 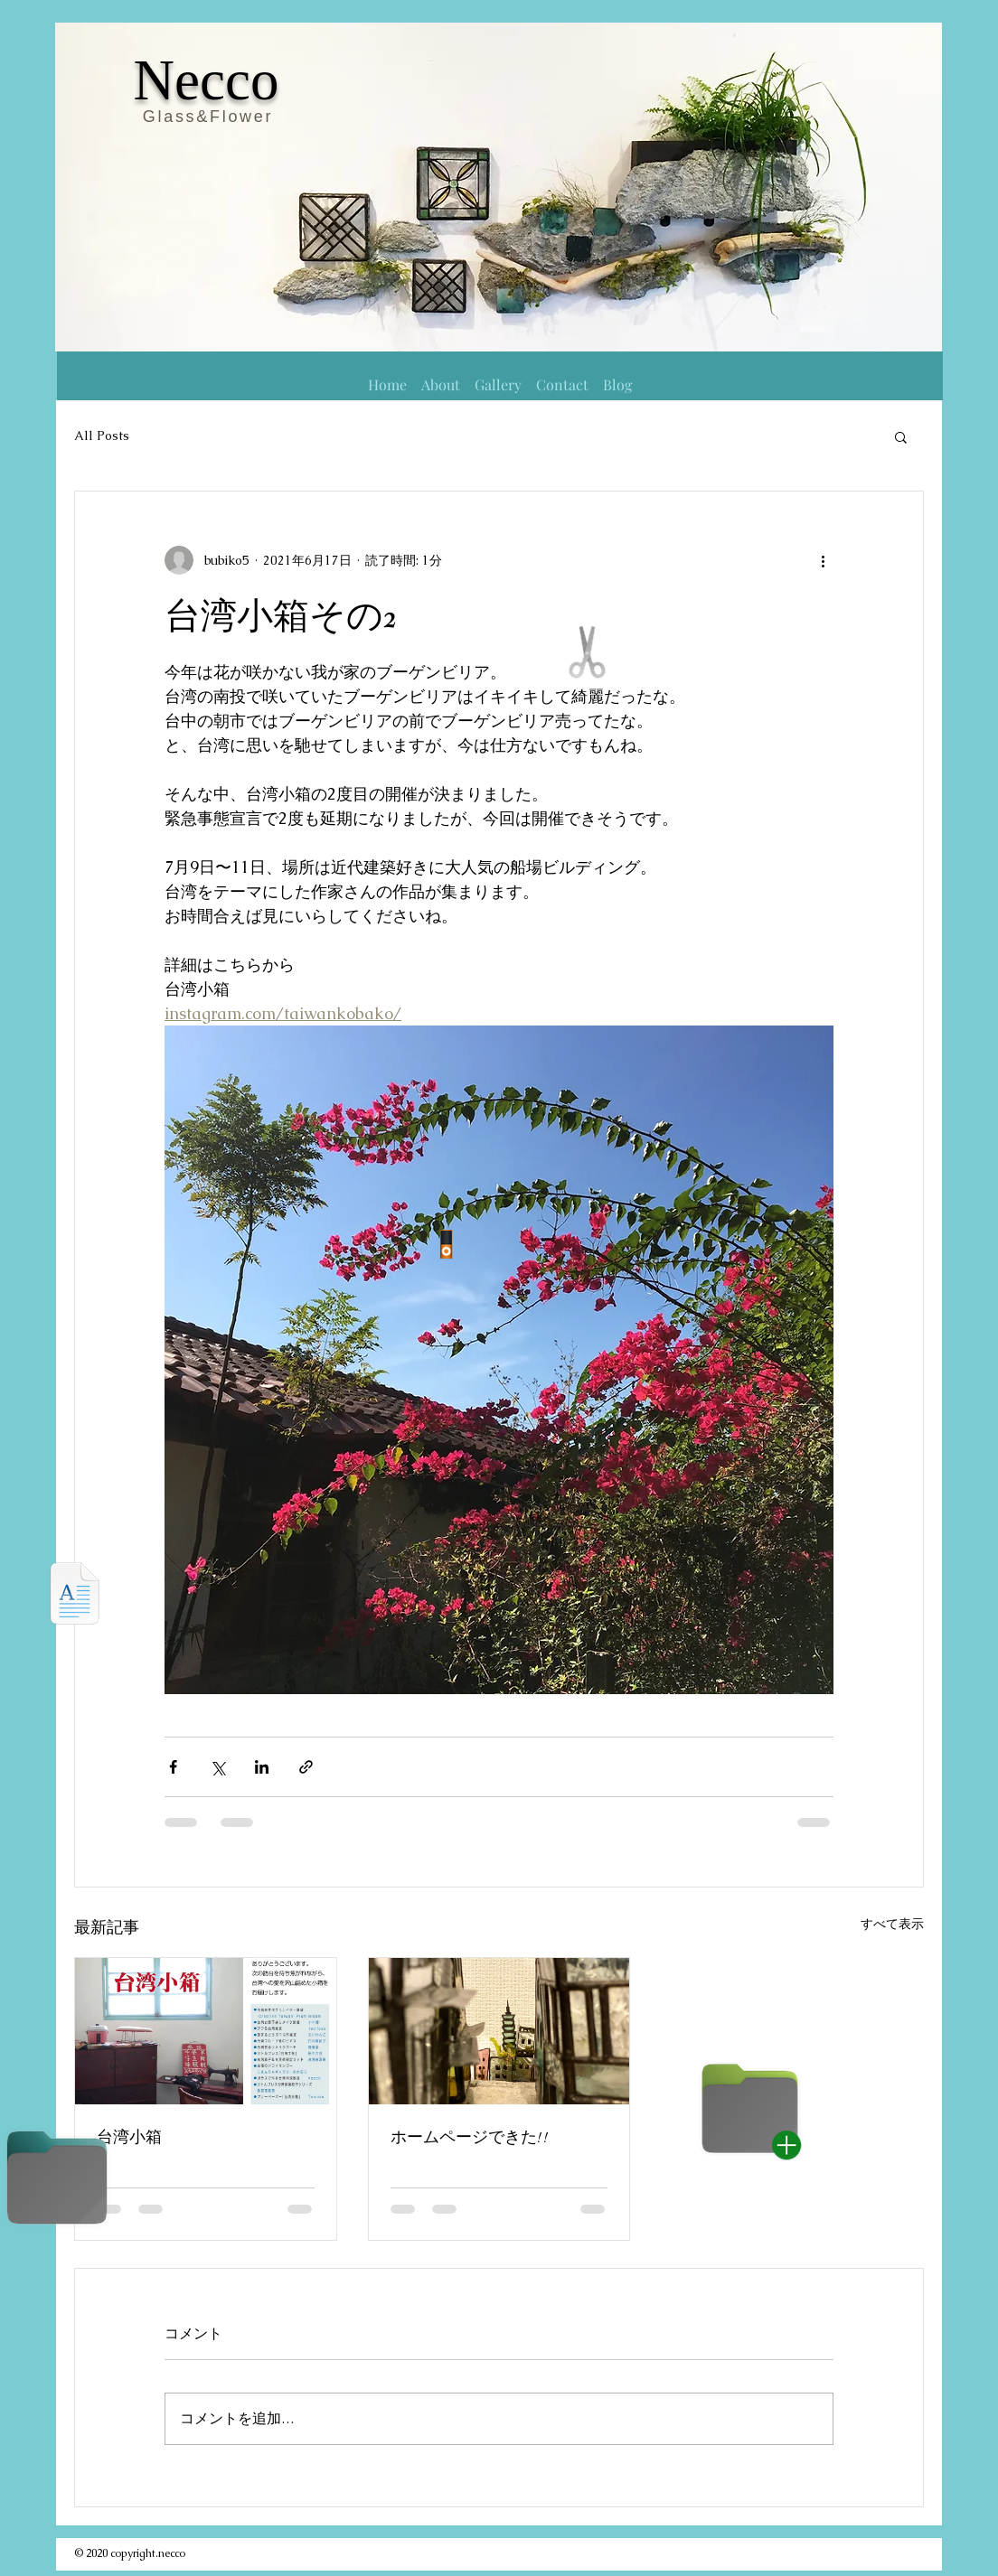 I want to click on cut selected content to clipboard, so click(x=587, y=651).